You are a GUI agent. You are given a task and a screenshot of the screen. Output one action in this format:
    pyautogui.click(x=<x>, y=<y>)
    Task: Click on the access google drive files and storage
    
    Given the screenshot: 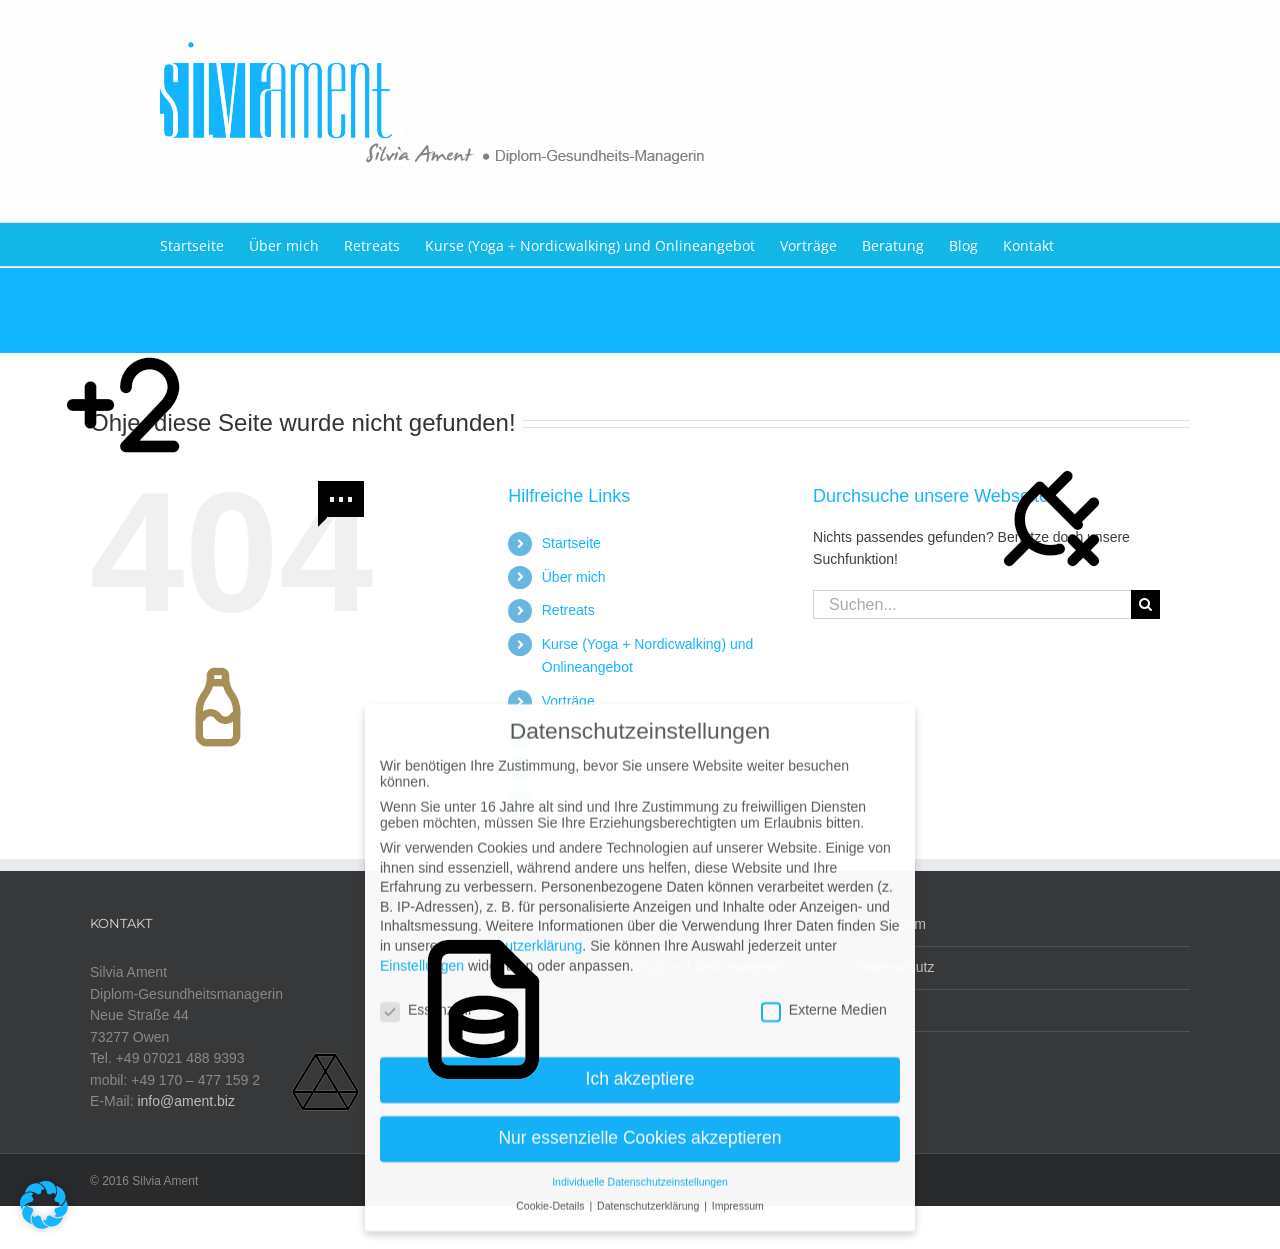 What is the action you would take?
    pyautogui.click(x=325, y=1084)
    